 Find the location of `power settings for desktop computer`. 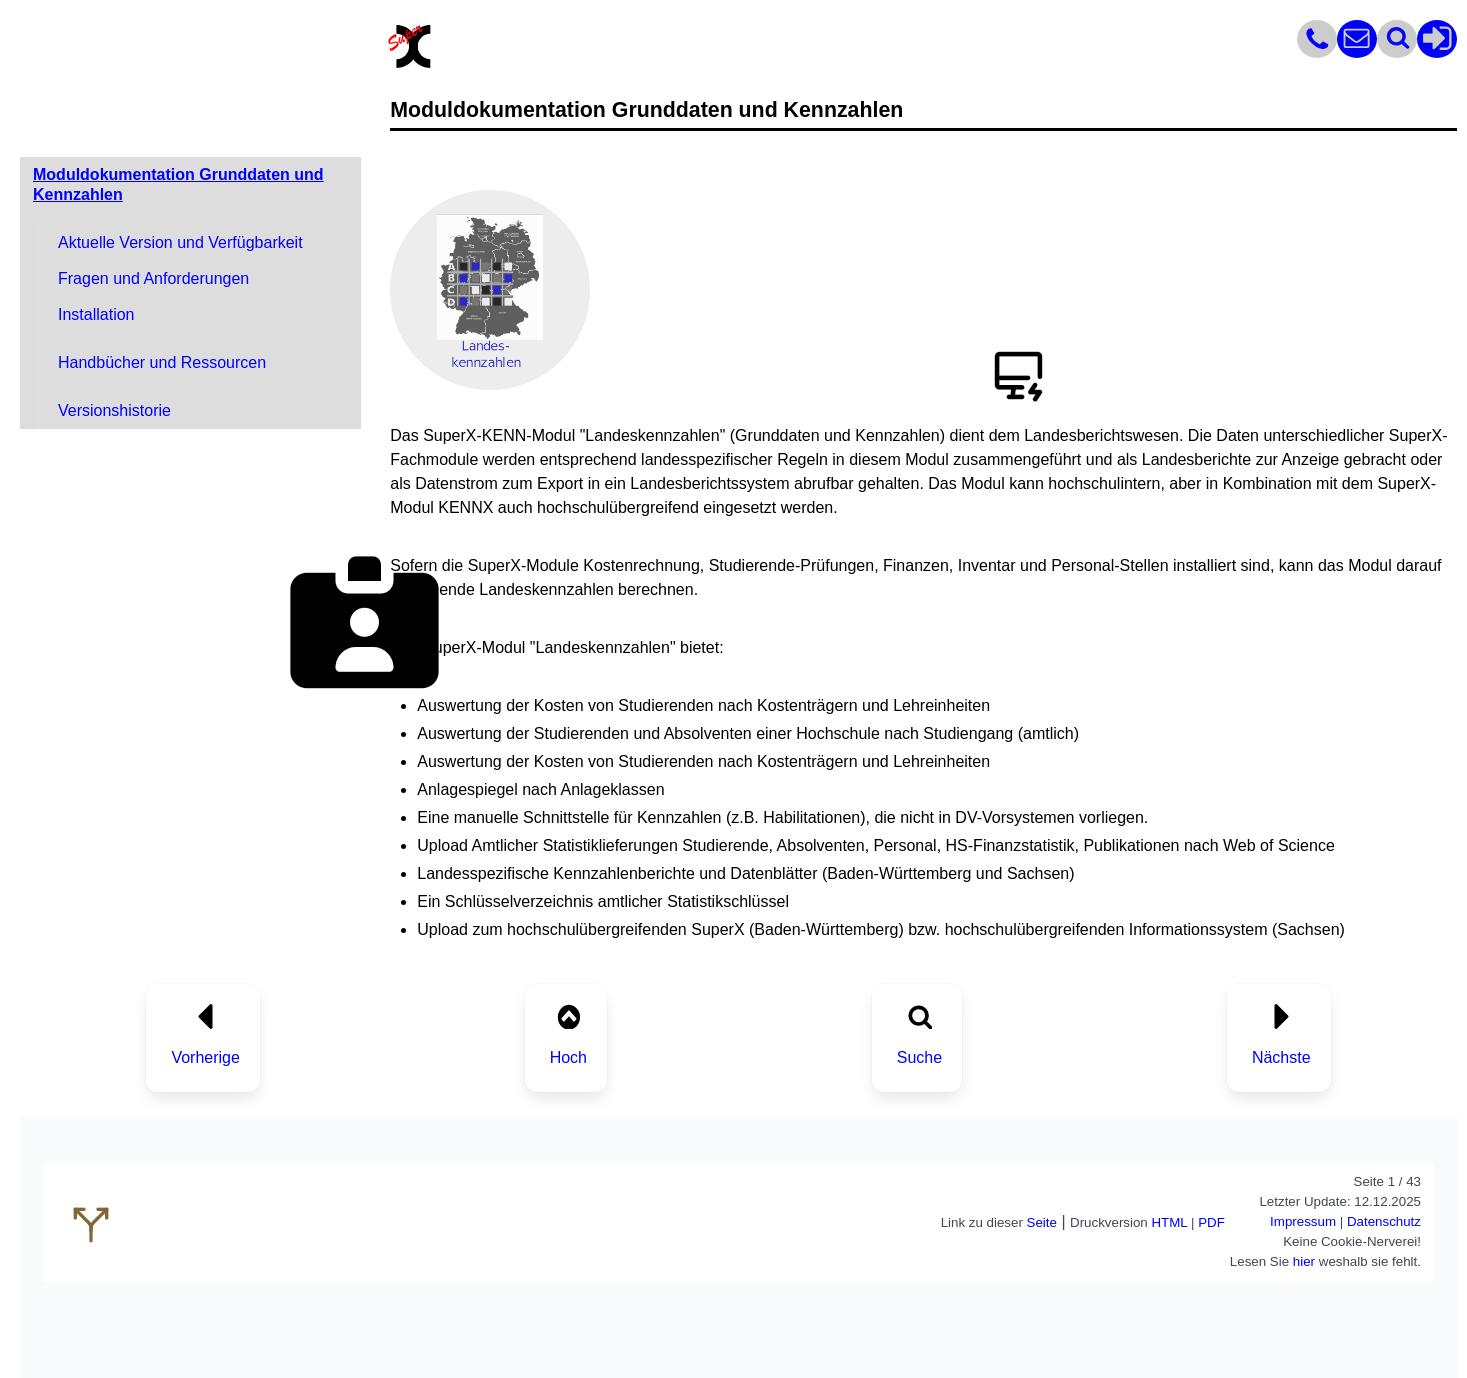

power settings for desktop computer is located at coordinates (1018, 375).